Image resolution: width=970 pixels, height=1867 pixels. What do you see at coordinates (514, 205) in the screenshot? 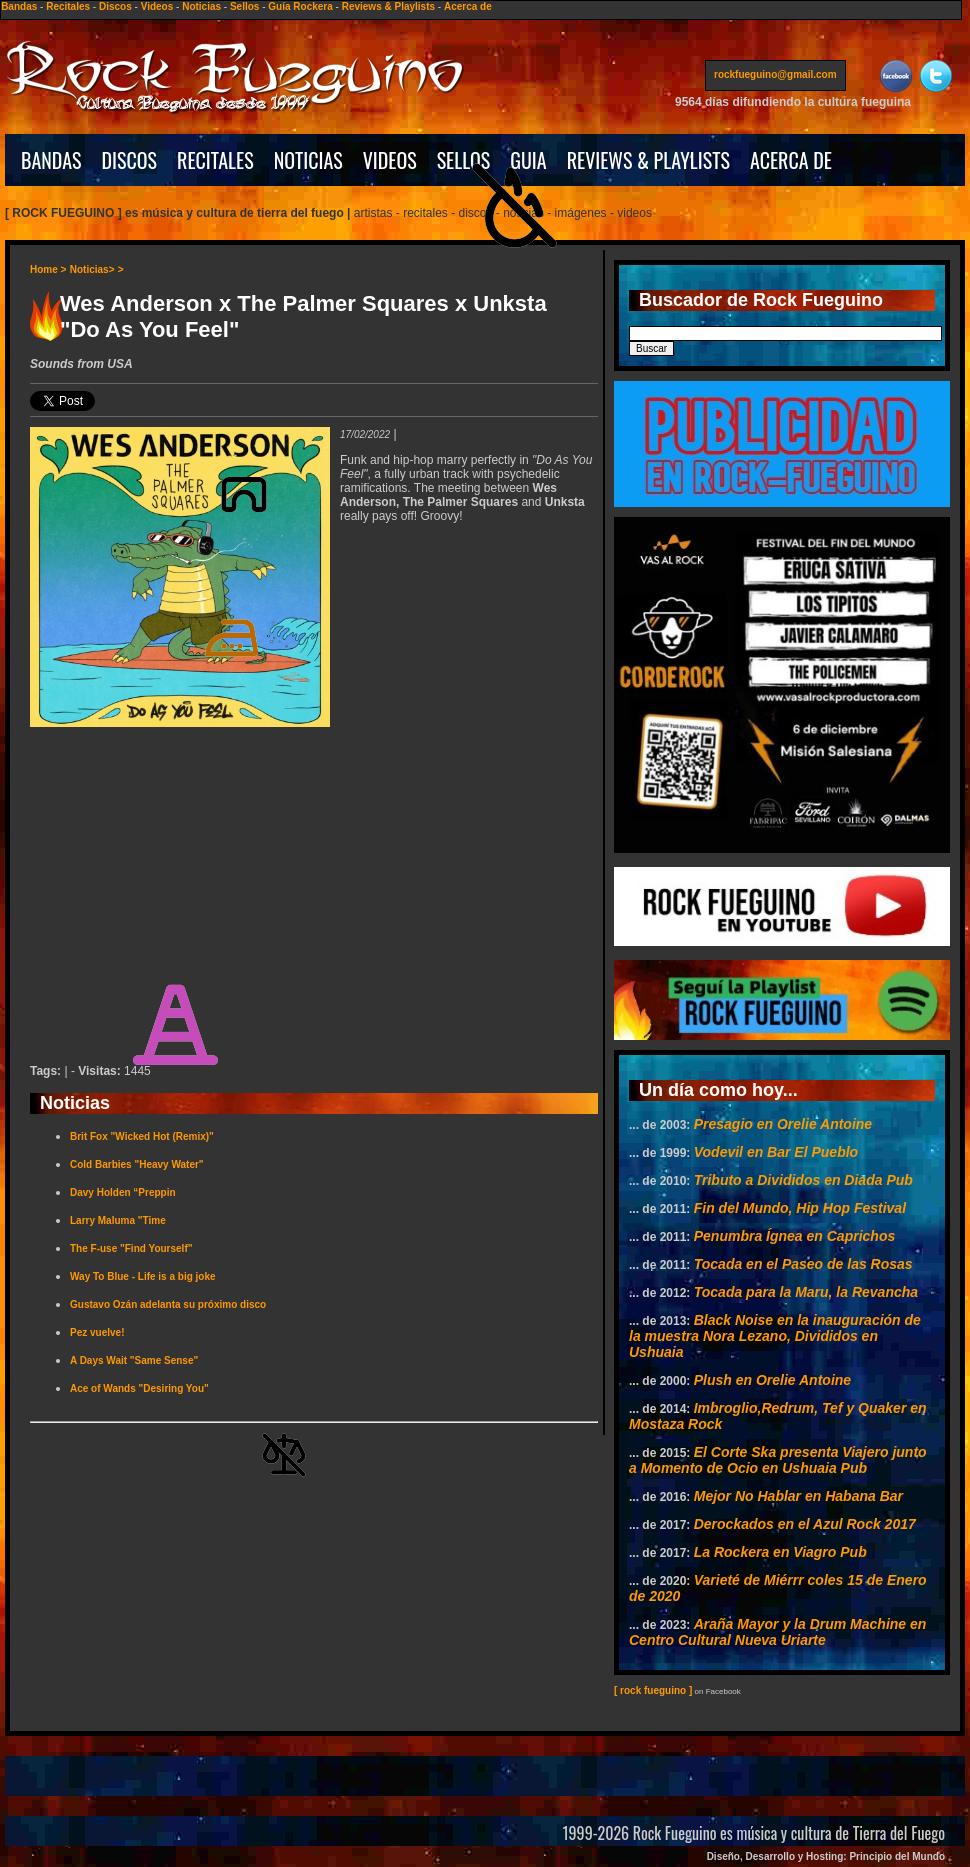
I see `disable hot or trending content` at bounding box center [514, 205].